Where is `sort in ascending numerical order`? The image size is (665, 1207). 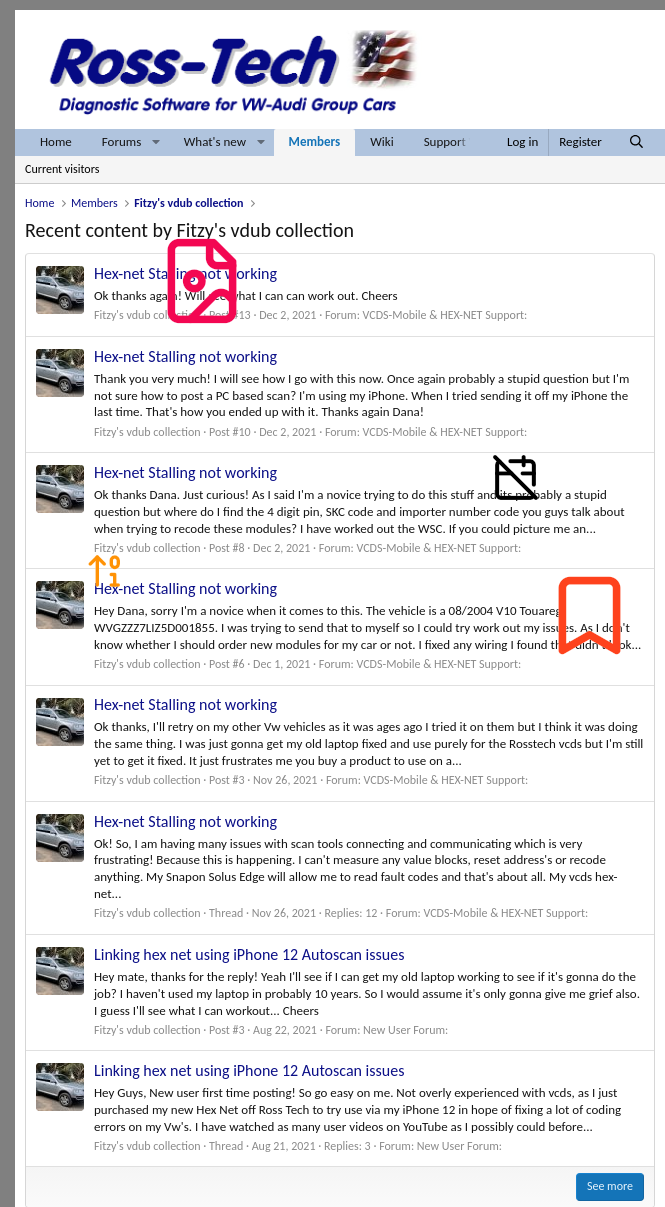
sort in ascending numerical order is located at coordinates (106, 571).